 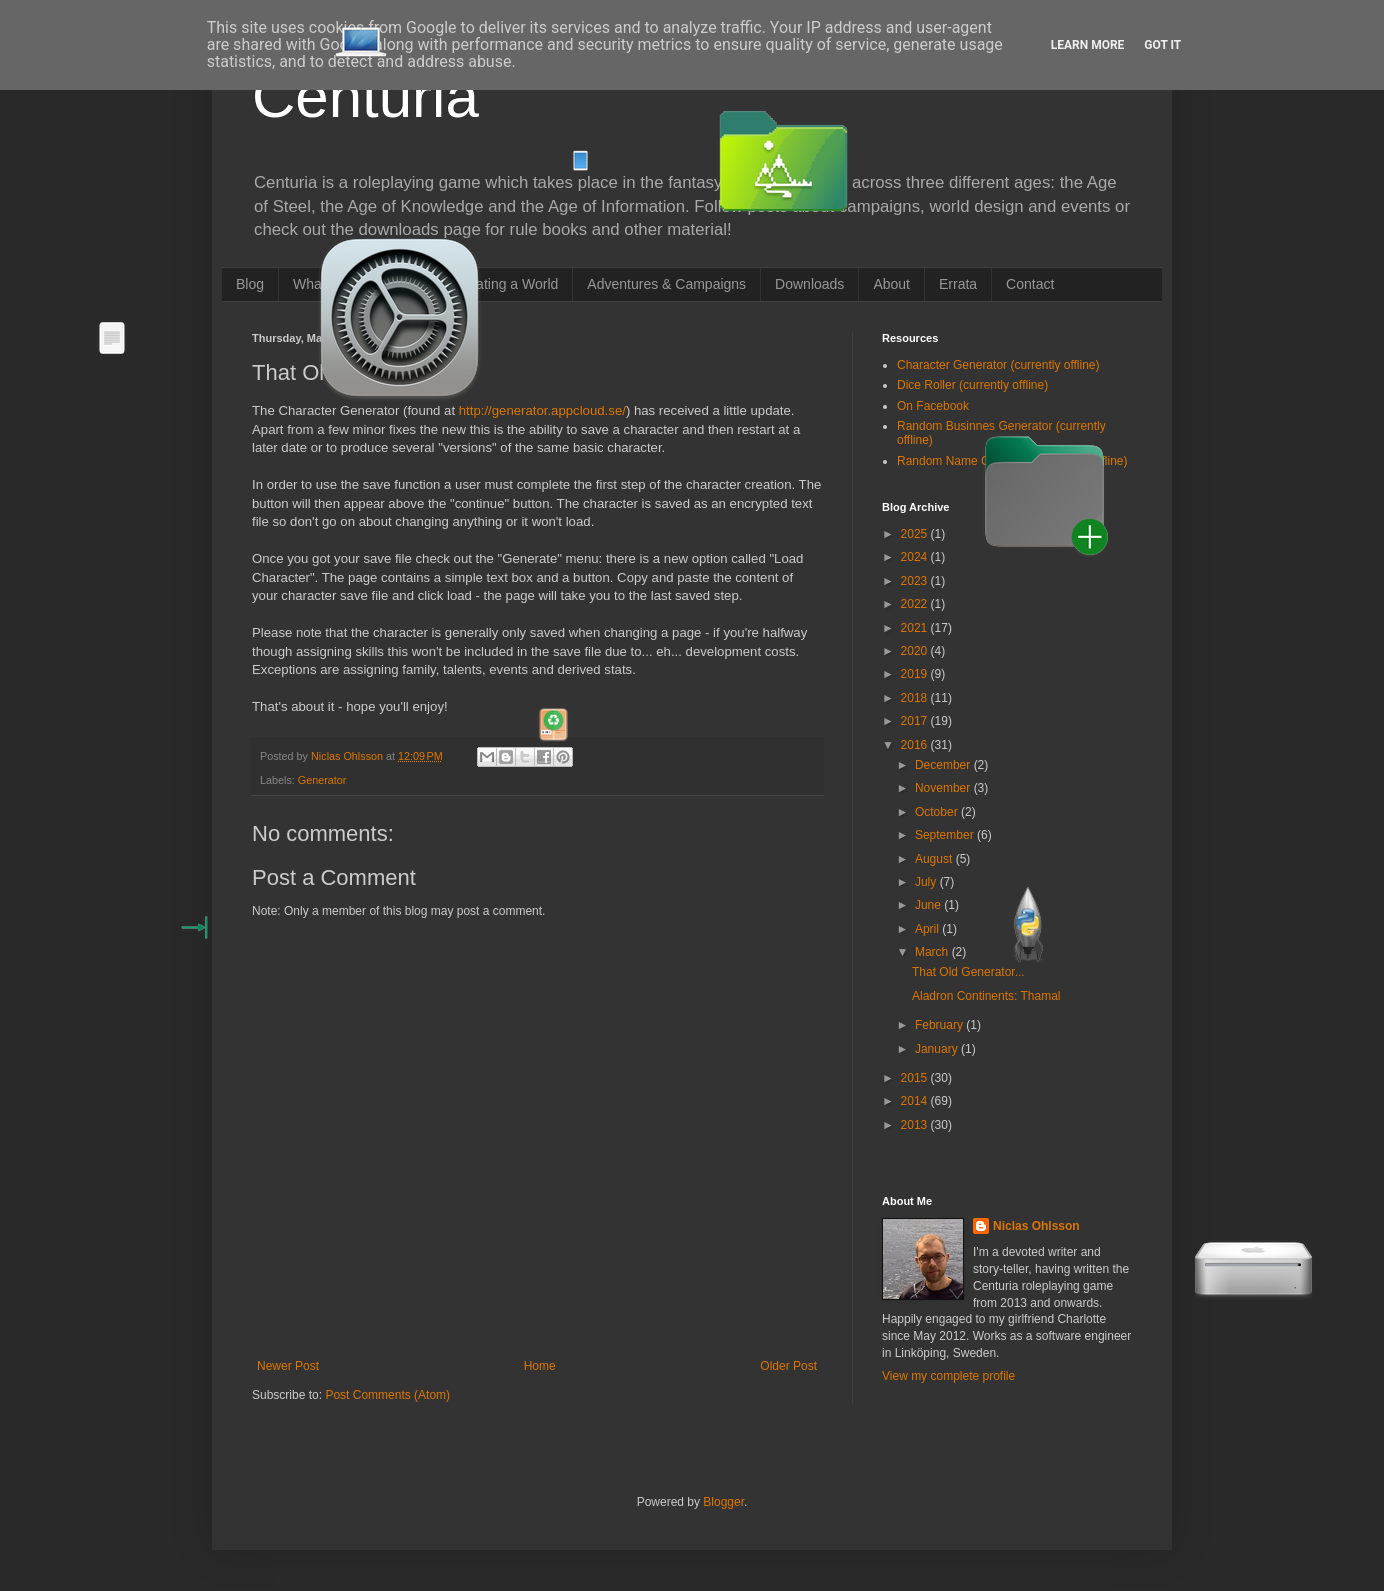 I want to click on create a new folder, so click(x=1044, y=491).